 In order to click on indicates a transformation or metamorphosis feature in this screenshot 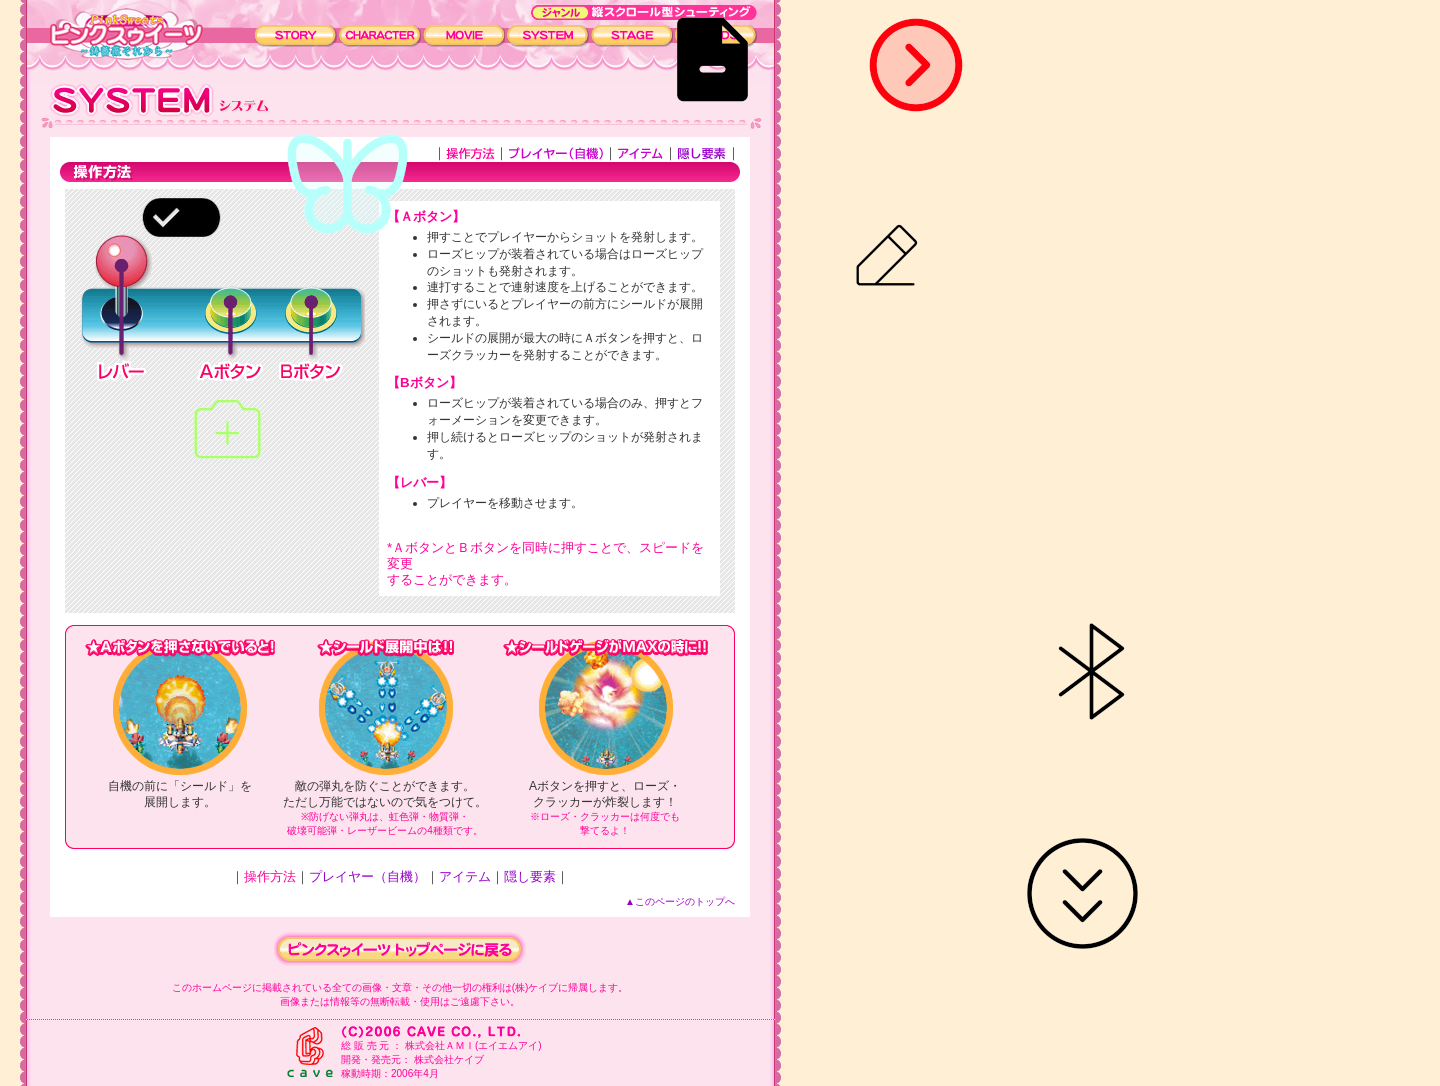, I will do `click(347, 181)`.